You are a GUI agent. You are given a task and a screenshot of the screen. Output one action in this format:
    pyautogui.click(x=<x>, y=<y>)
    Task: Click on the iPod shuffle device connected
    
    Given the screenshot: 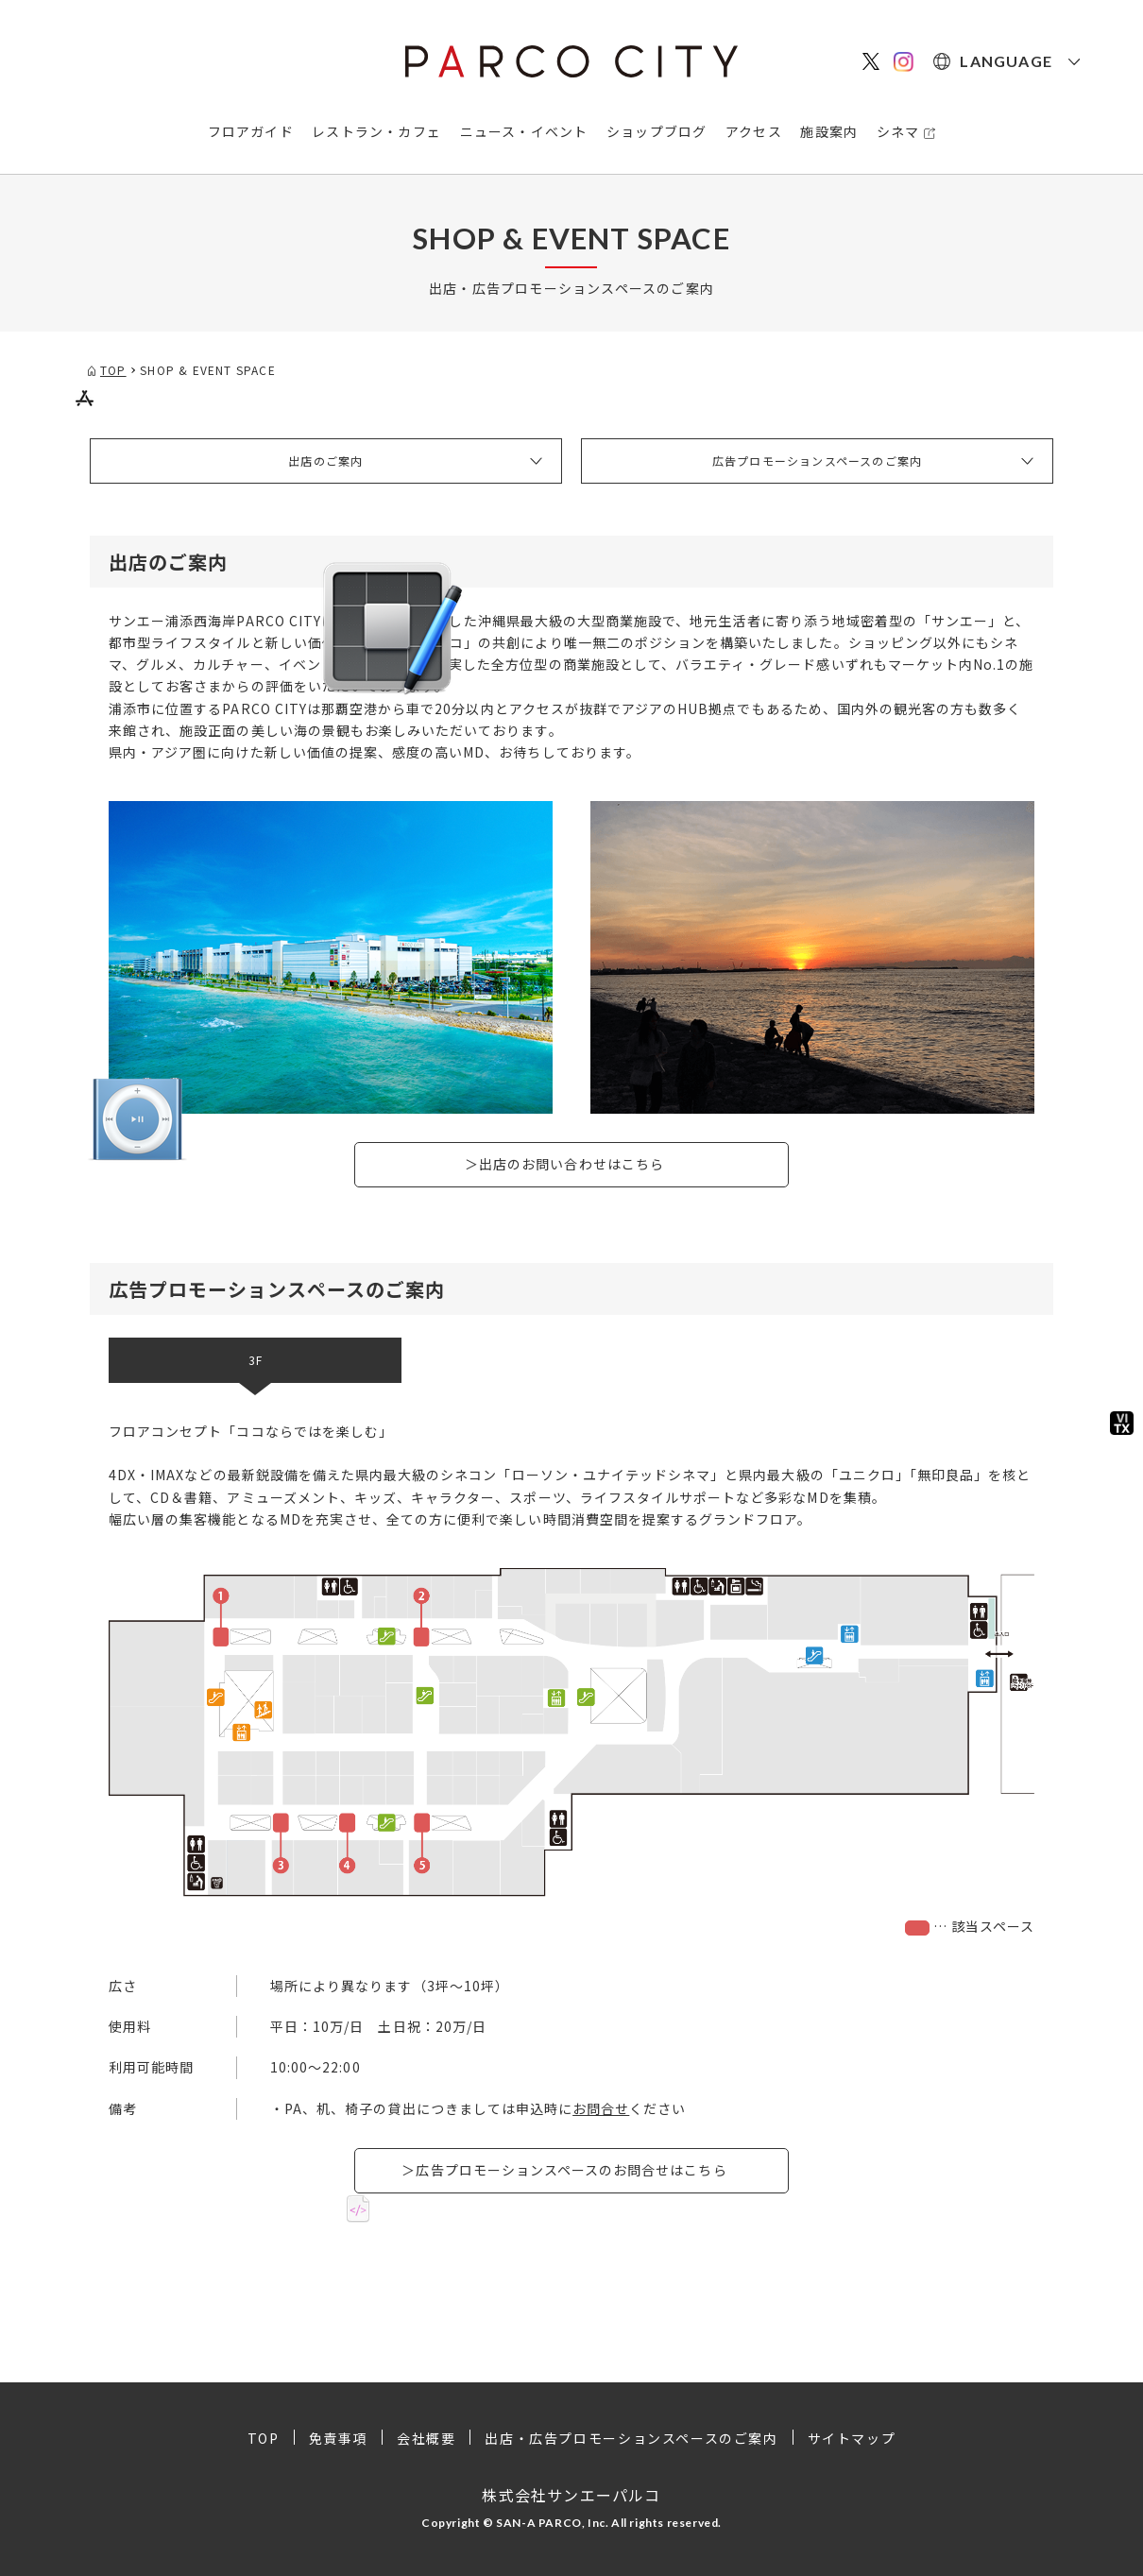 What is the action you would take?
    pyautogui.click(x=137, y=1118)
    